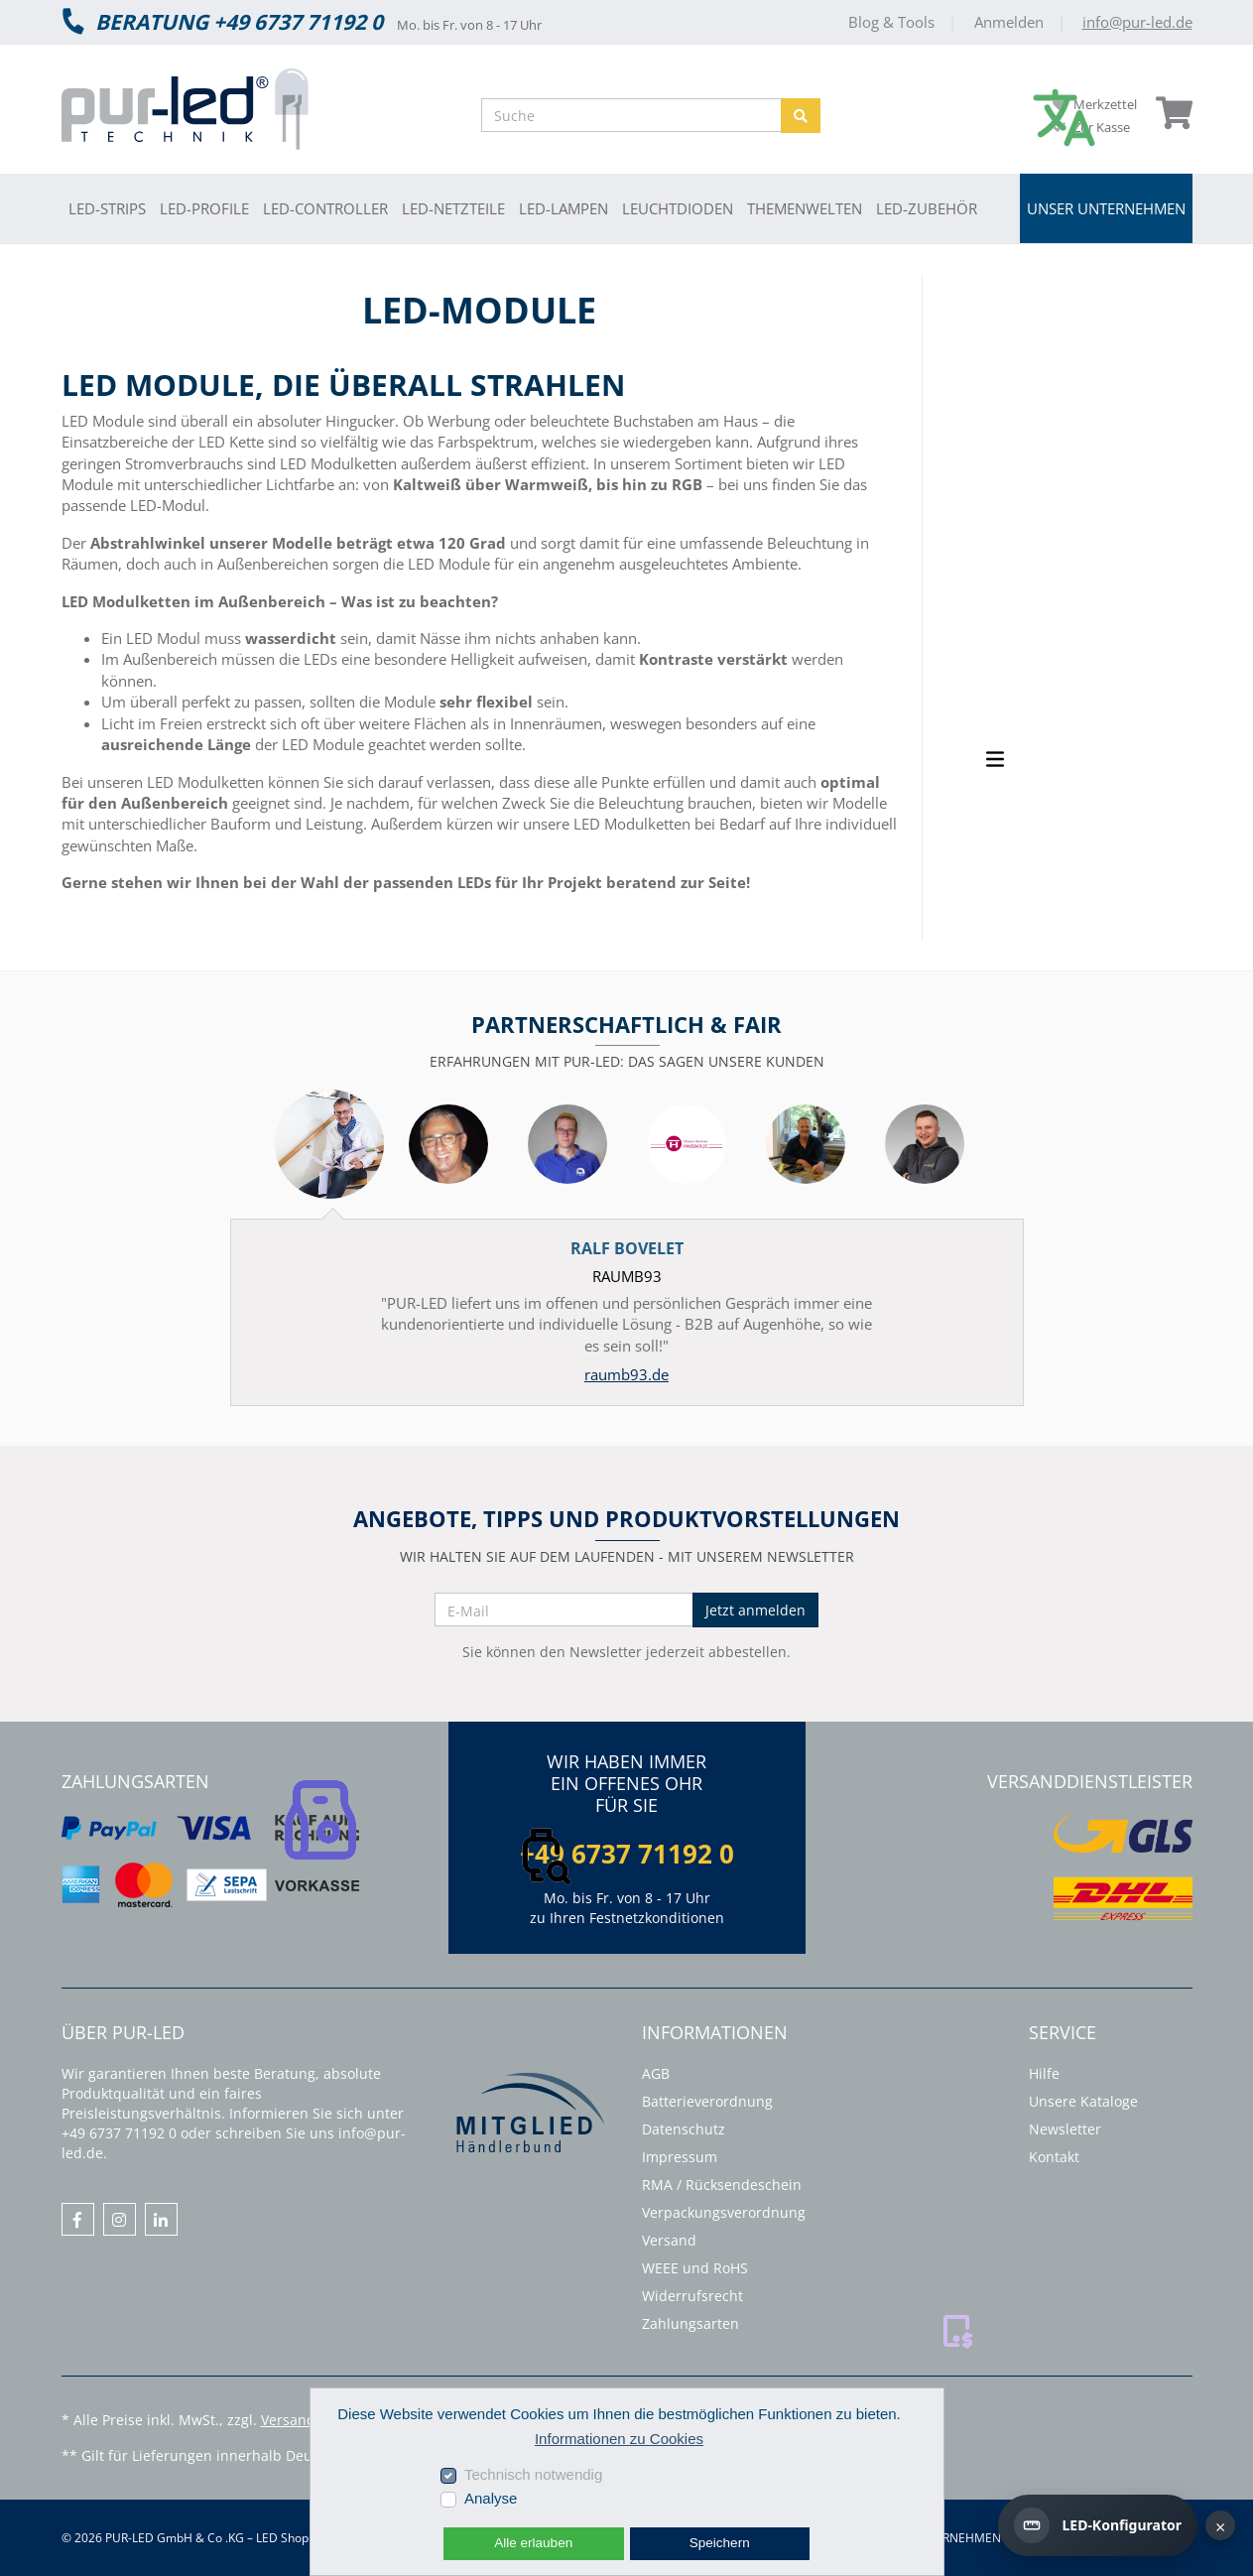  Describe the element at coordinates (1064, 117) in the screenshot. I see `change language settings` at that location.